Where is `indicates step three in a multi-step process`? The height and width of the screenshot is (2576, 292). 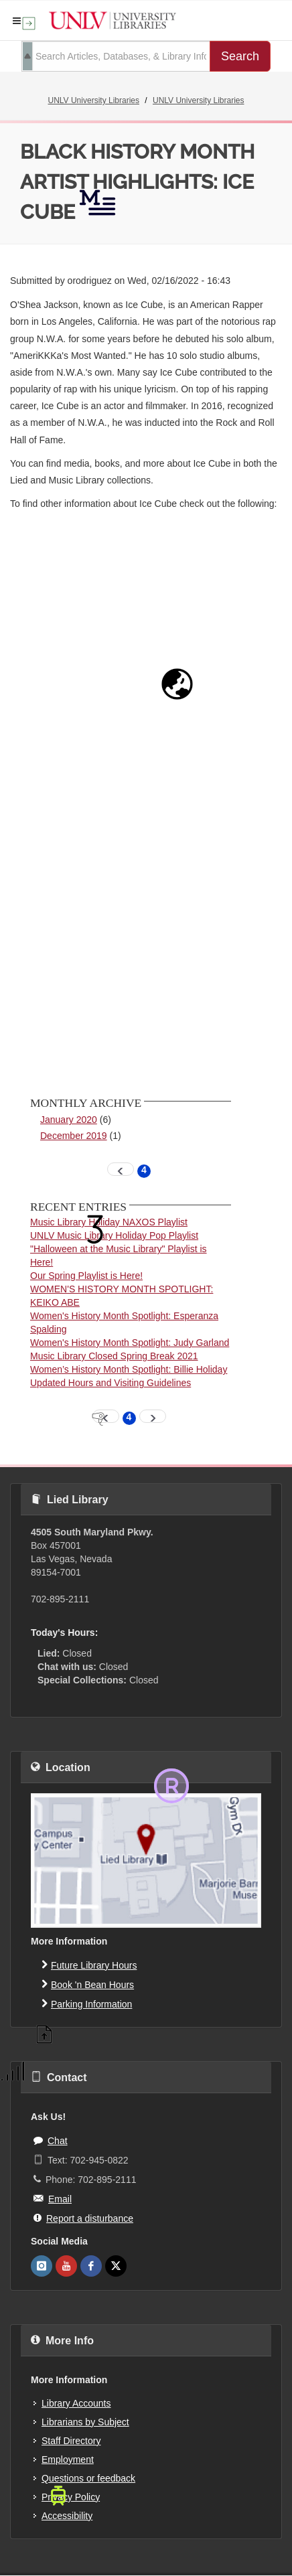
indicates step three in a multi-step process is located at coordinates (95, 1229).